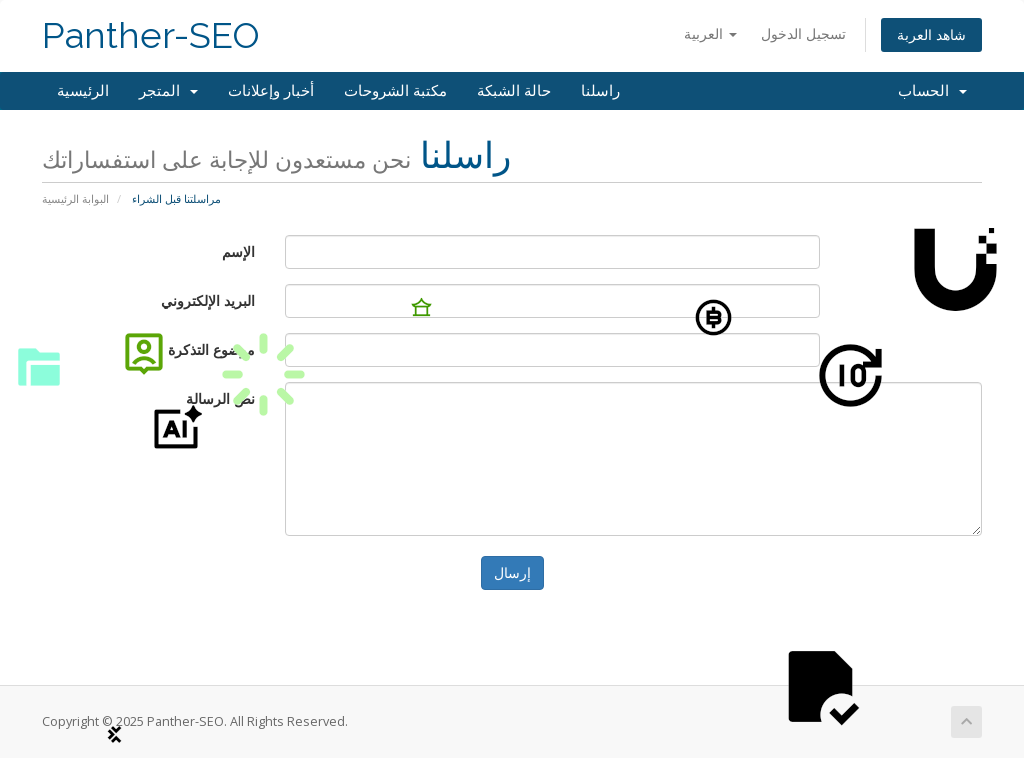 The image size is (1024, 758). What do you see at coordinates (176, 429) in the screenshot?
I see `generate content using AI` at bounding box center [176, 429].